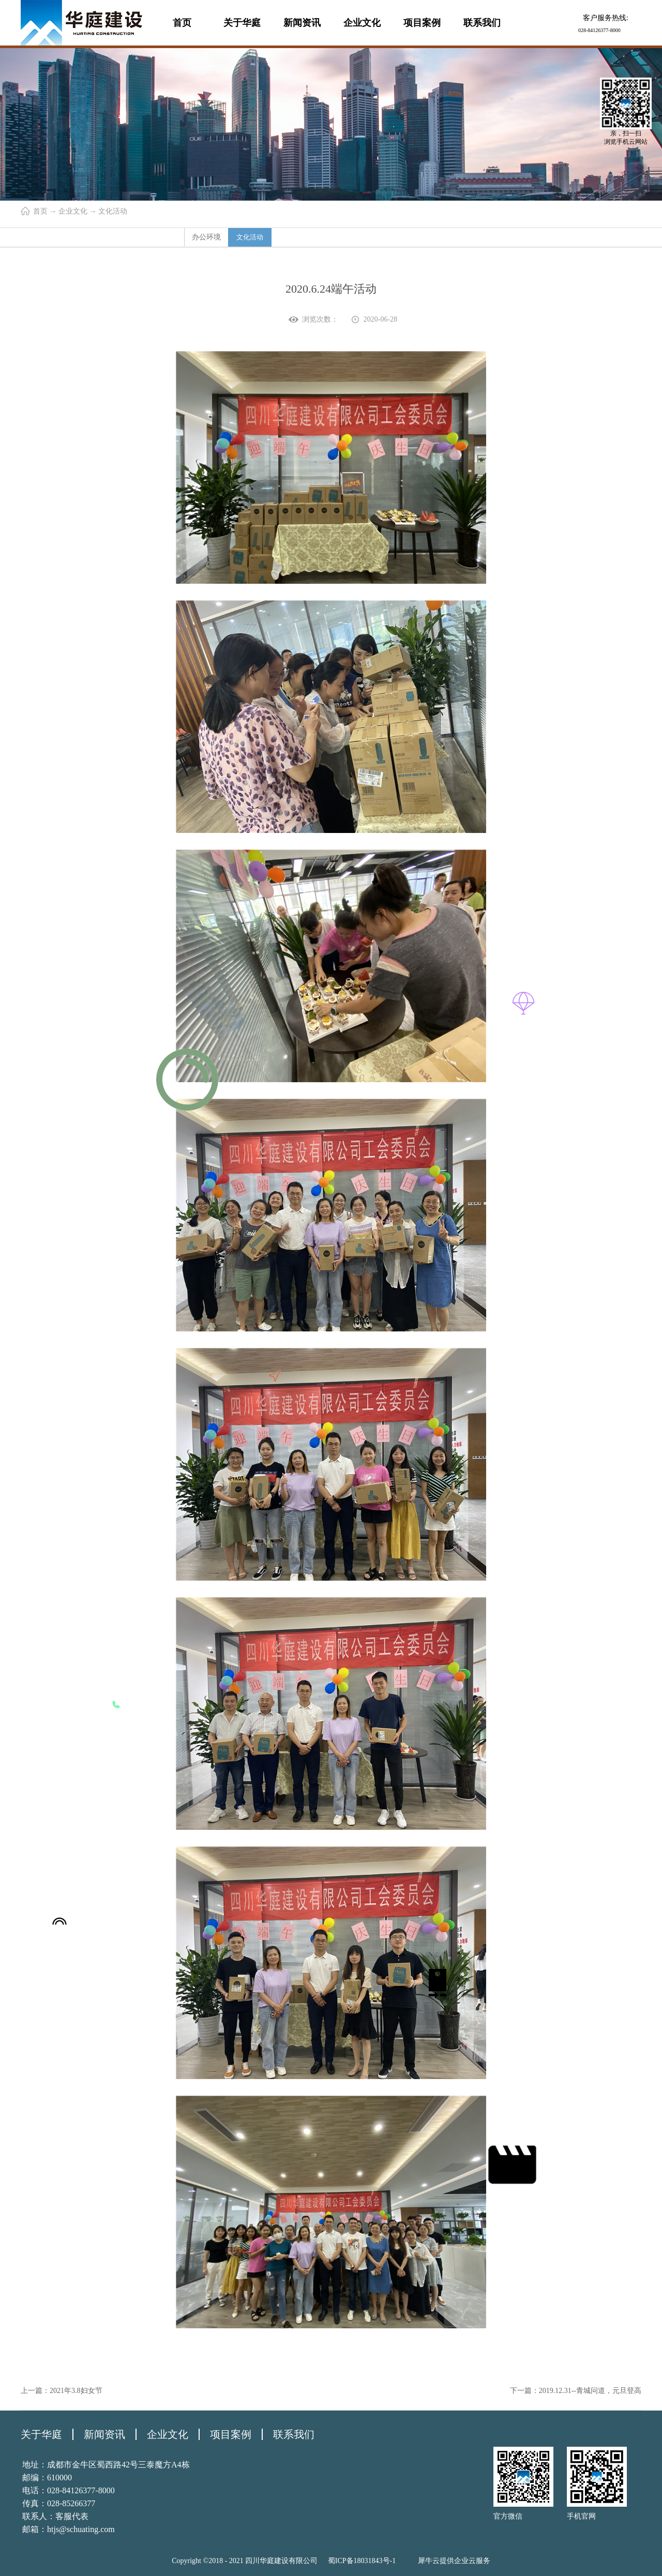 Image resolution: width=662 pixels, height=2576 pixels. What do you see at coordinates (438, 1984) in the screenshot?
I see `switch to rear camera` at bounding box center [438, 1984].